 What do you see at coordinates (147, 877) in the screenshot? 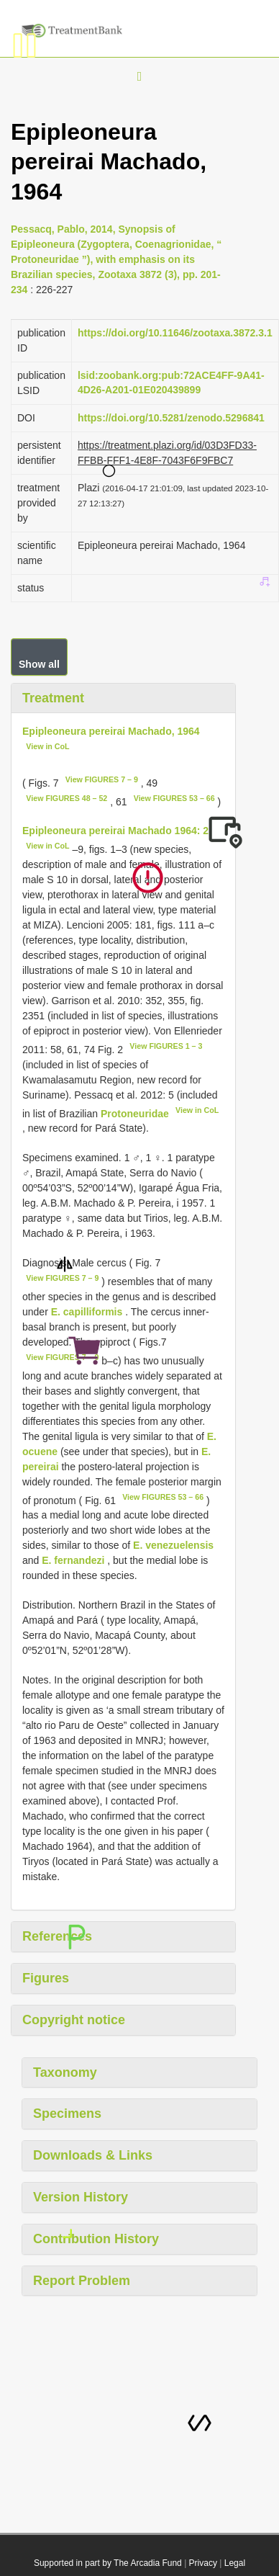
I see `indicates a warning or alert requiring attention` at bounding box center [147, 877].